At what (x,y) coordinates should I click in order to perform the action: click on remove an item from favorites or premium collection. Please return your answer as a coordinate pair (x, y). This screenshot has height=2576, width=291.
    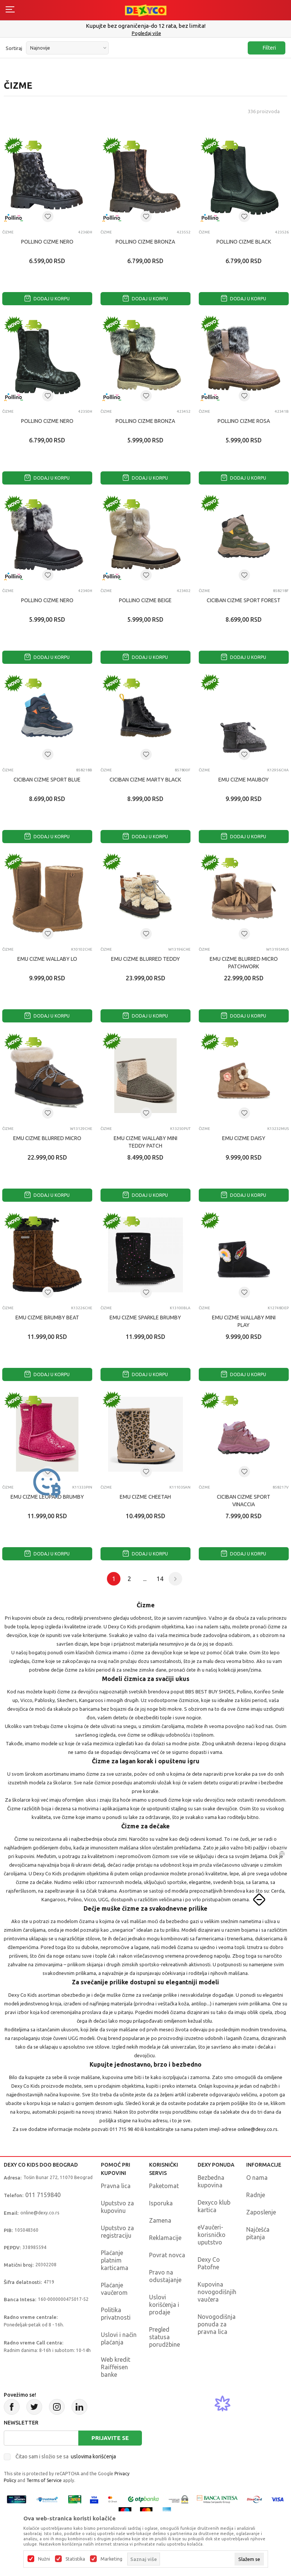
    Looking at the image, I should click on (259, 1899).